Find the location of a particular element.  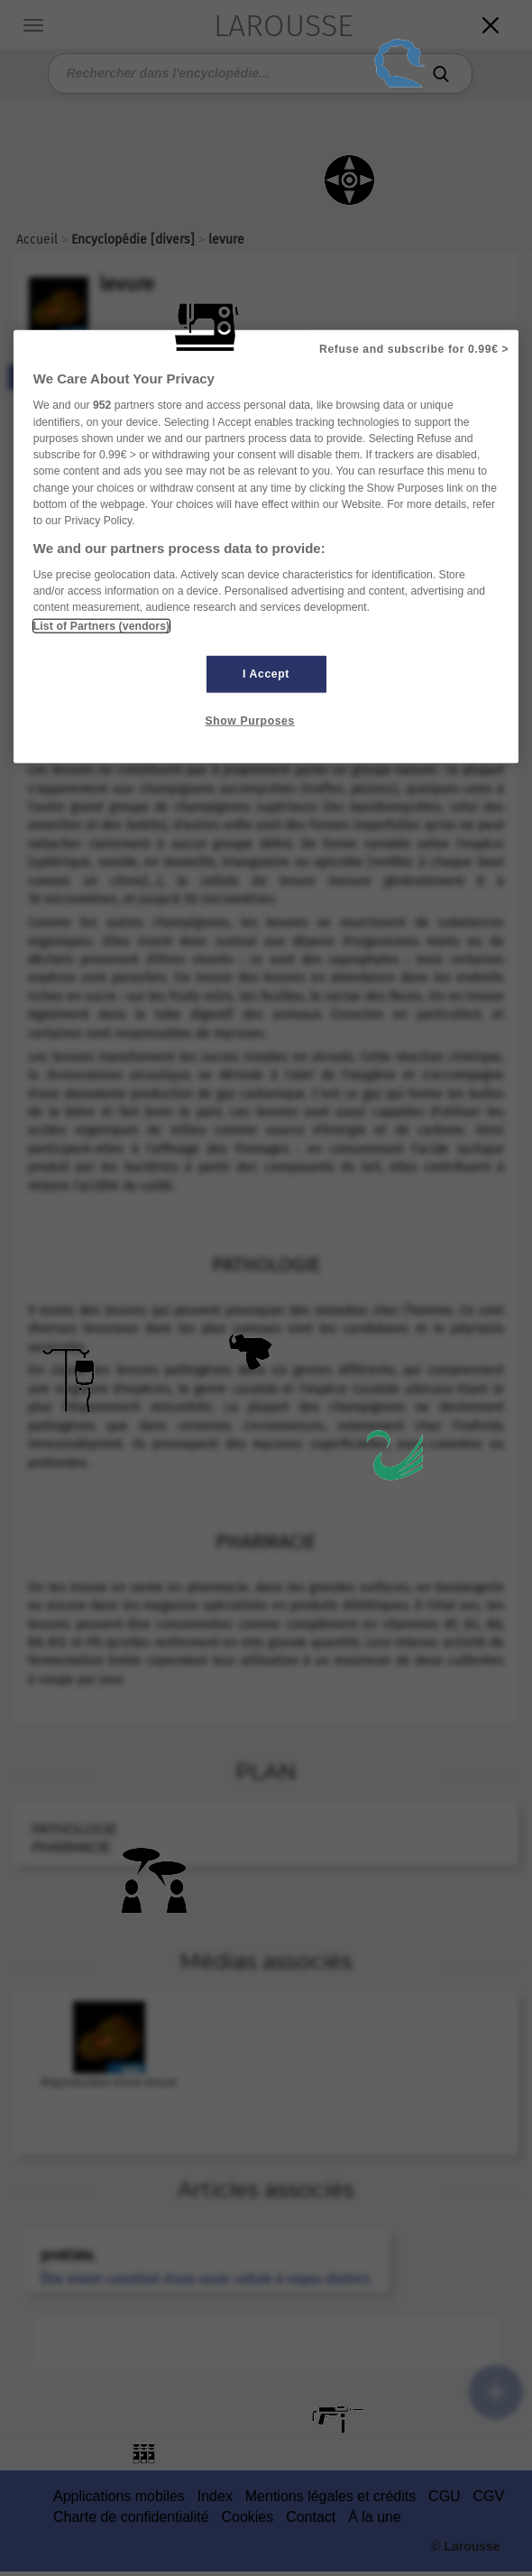

select venezuela as your country or region is located at coordinates (251, 1352).